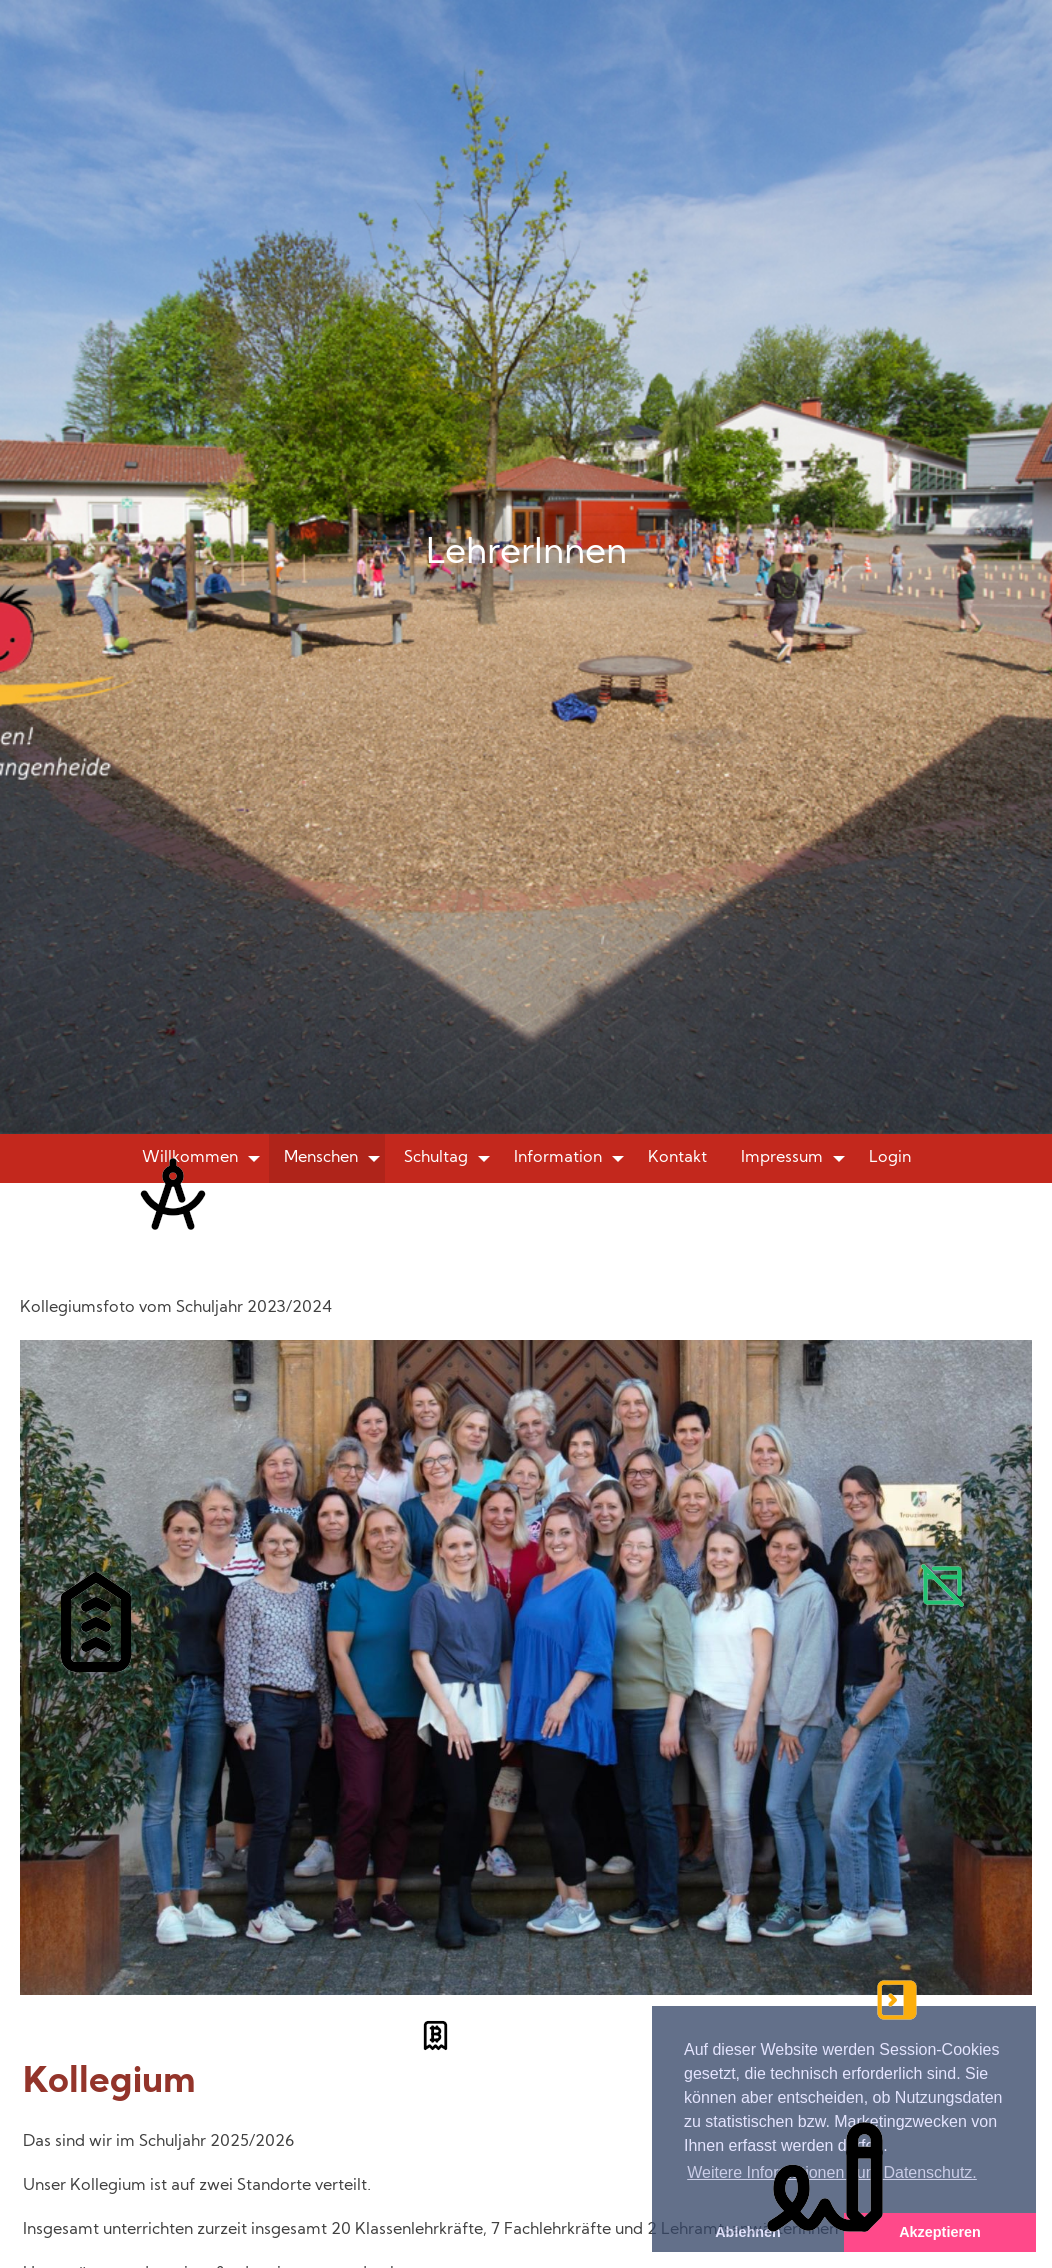 Image resolution: width=1052 pixels, height=2268 pixels. I want to click on view military or user rank status, so click(96, 1622).